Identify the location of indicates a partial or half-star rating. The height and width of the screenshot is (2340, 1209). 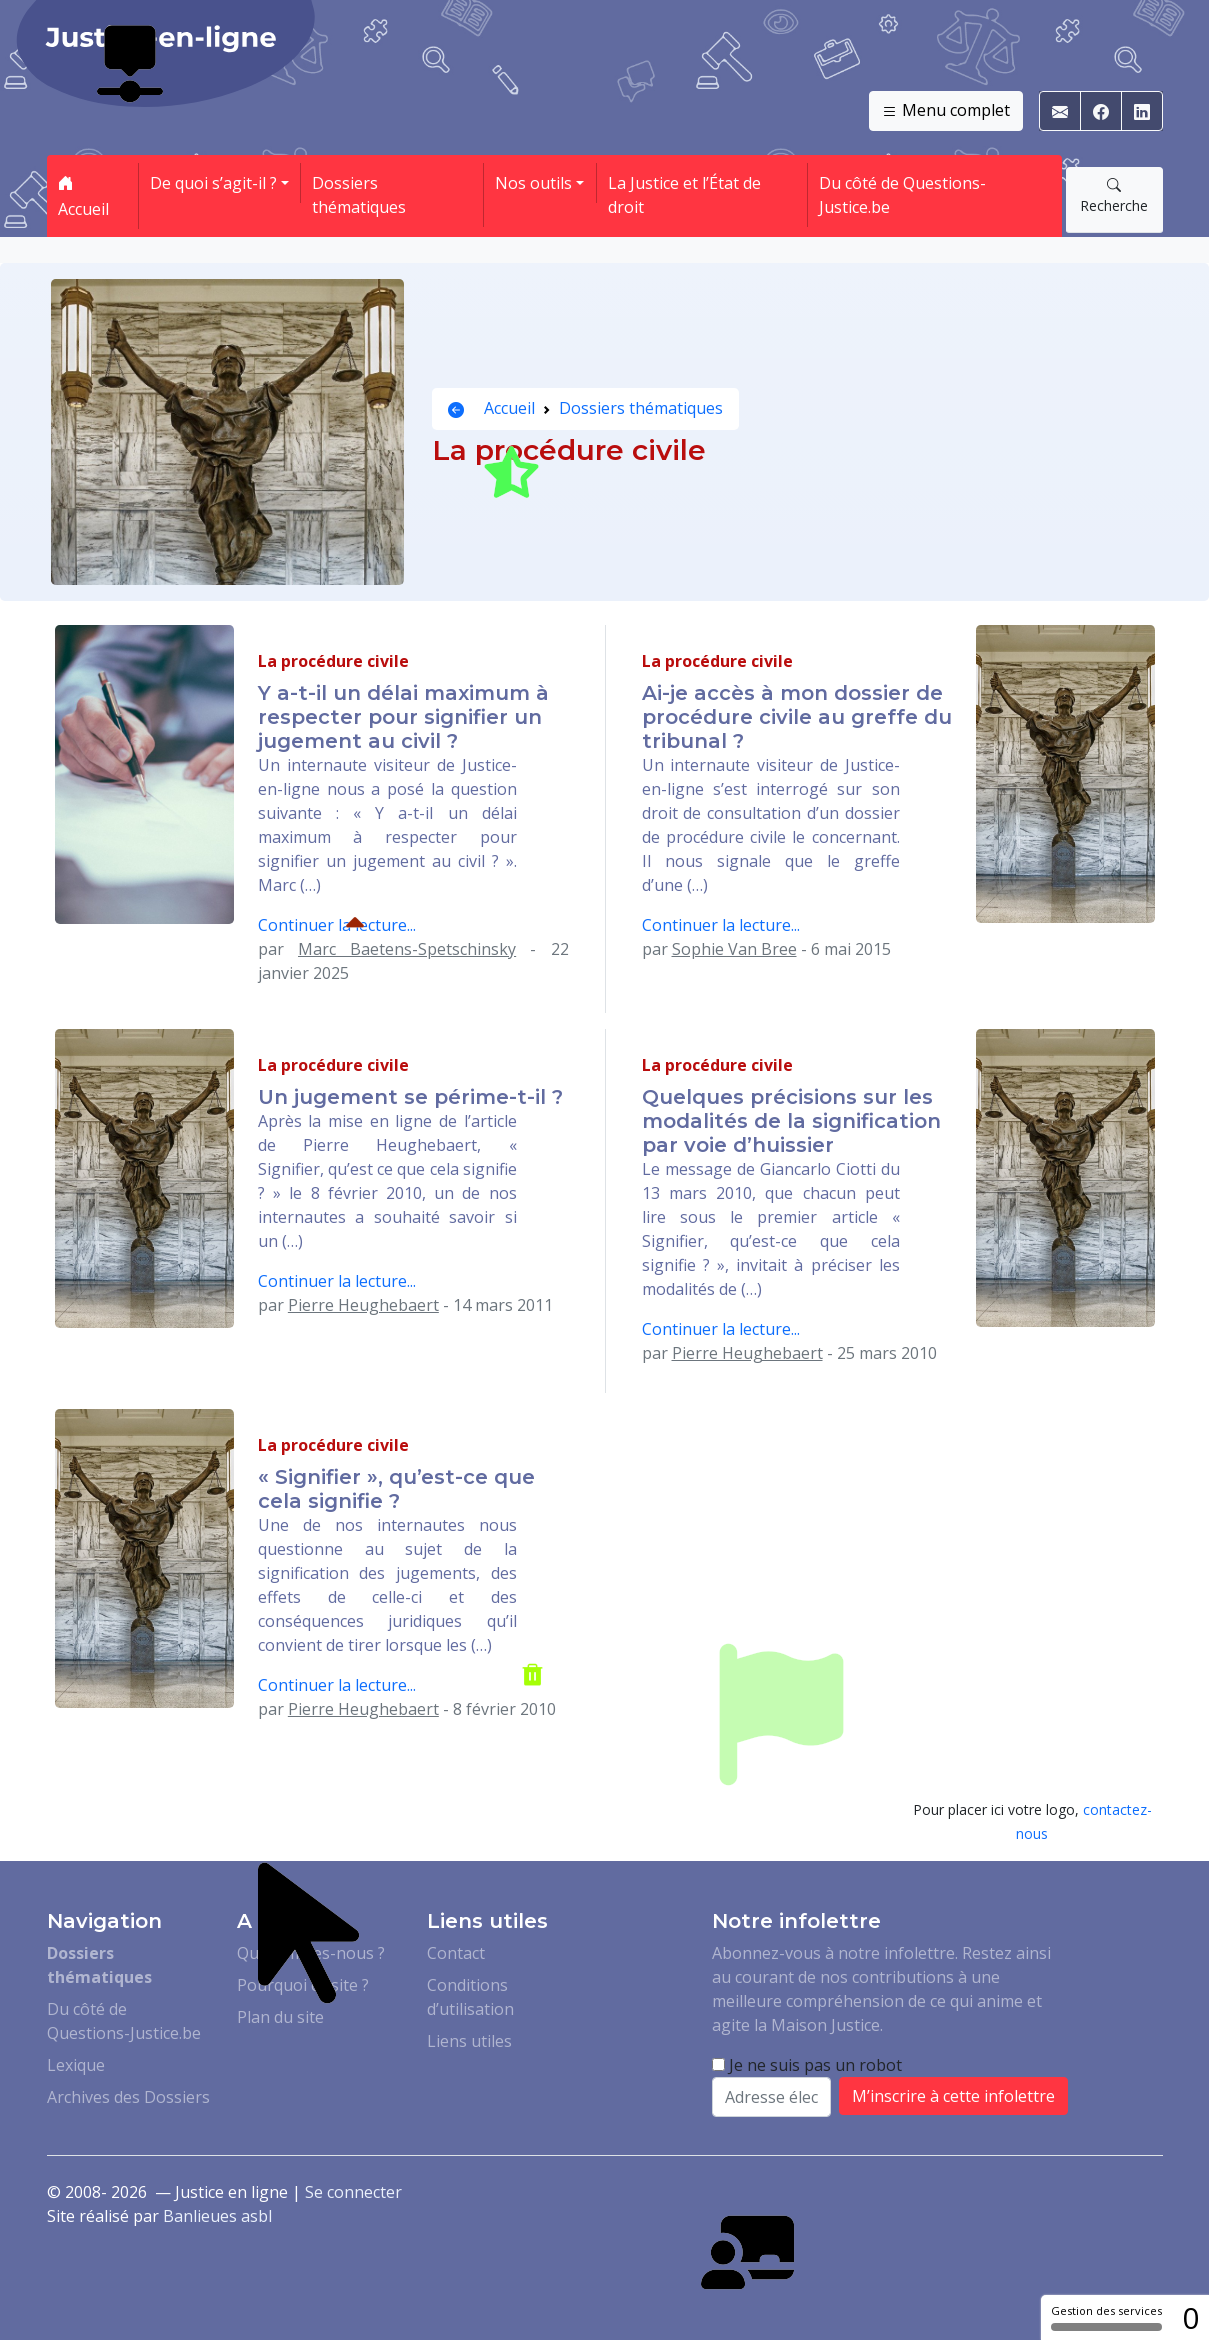
(511, 474).